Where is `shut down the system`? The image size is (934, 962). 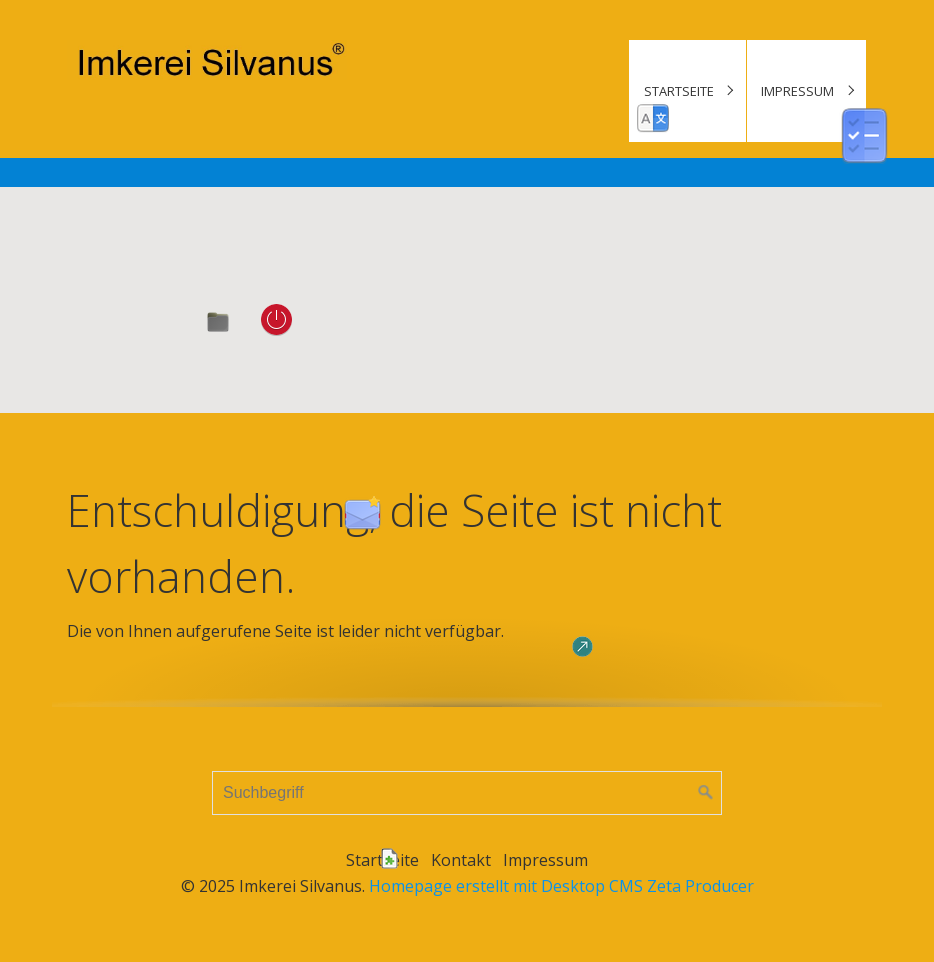 shut down the system is located at coordinates (277, 320).